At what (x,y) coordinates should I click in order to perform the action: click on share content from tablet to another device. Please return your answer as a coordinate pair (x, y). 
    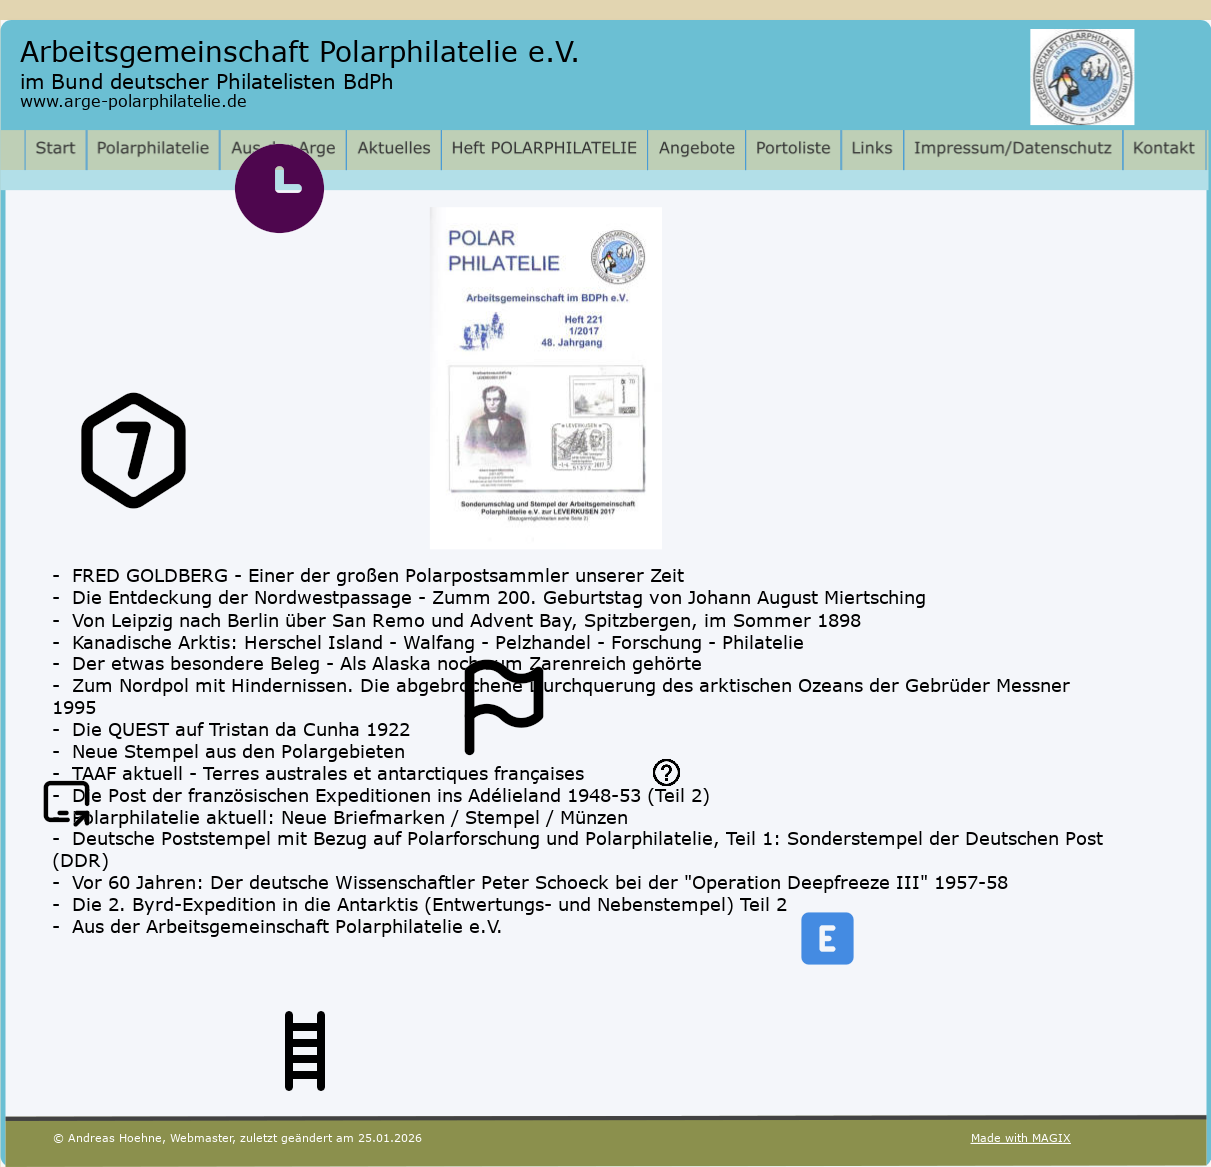
    Looking at the image, I should click on (66, 801).